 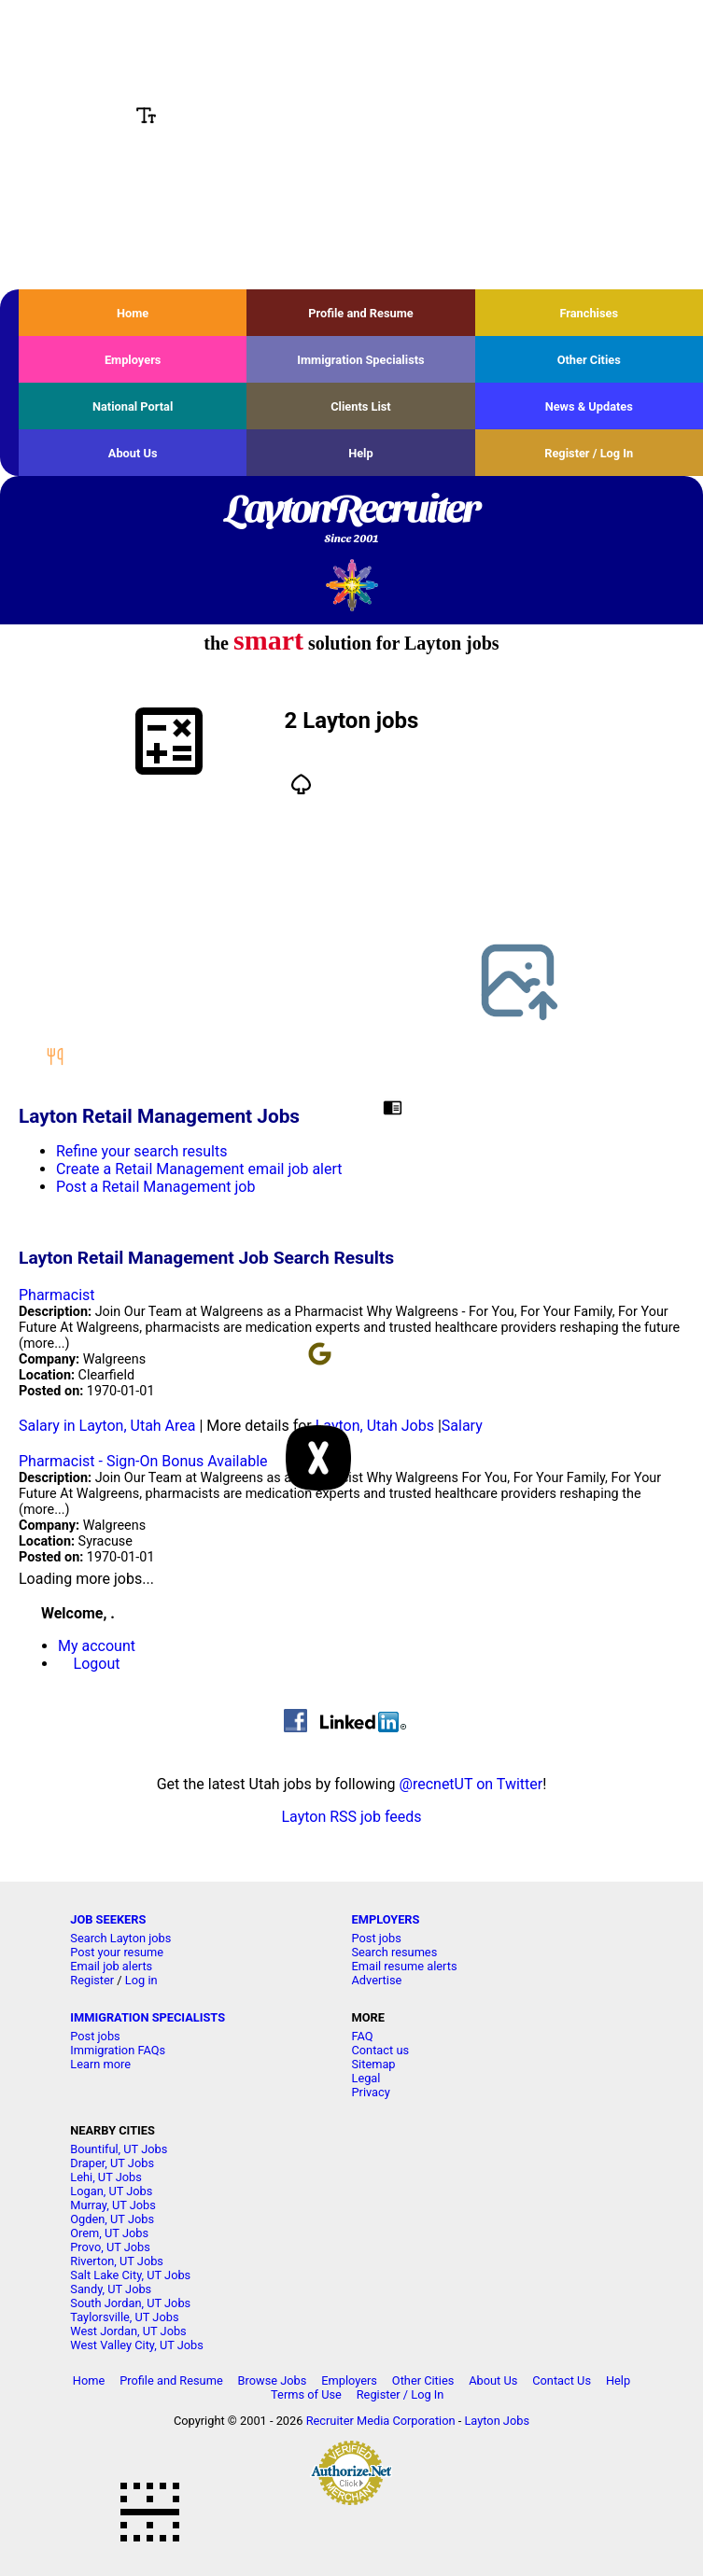 I want to click on switch to reader mode for distraction-free reading, so click(x=392, y=1107).